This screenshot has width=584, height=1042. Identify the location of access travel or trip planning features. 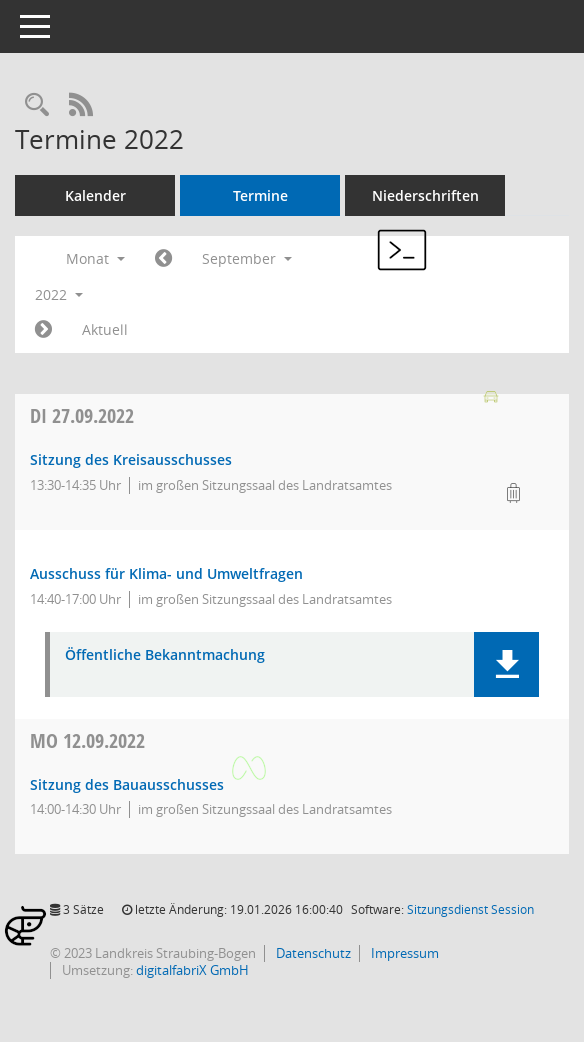
(513, 493).